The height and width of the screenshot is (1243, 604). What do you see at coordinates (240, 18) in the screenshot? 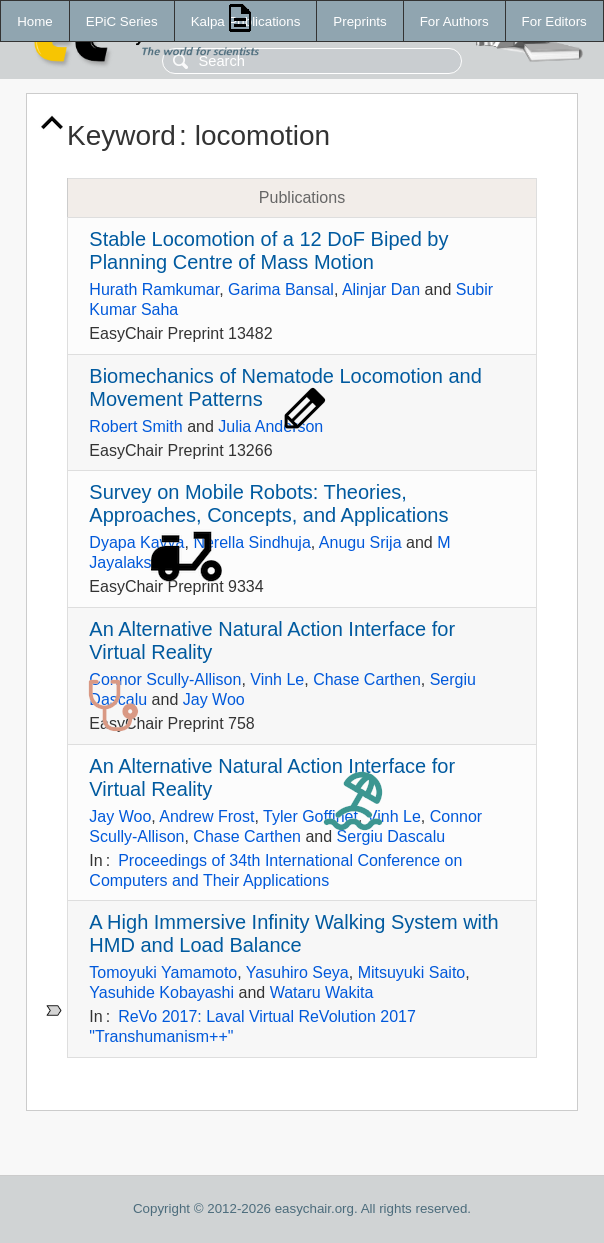
I see `view document details` at bounding box center [240, 18].